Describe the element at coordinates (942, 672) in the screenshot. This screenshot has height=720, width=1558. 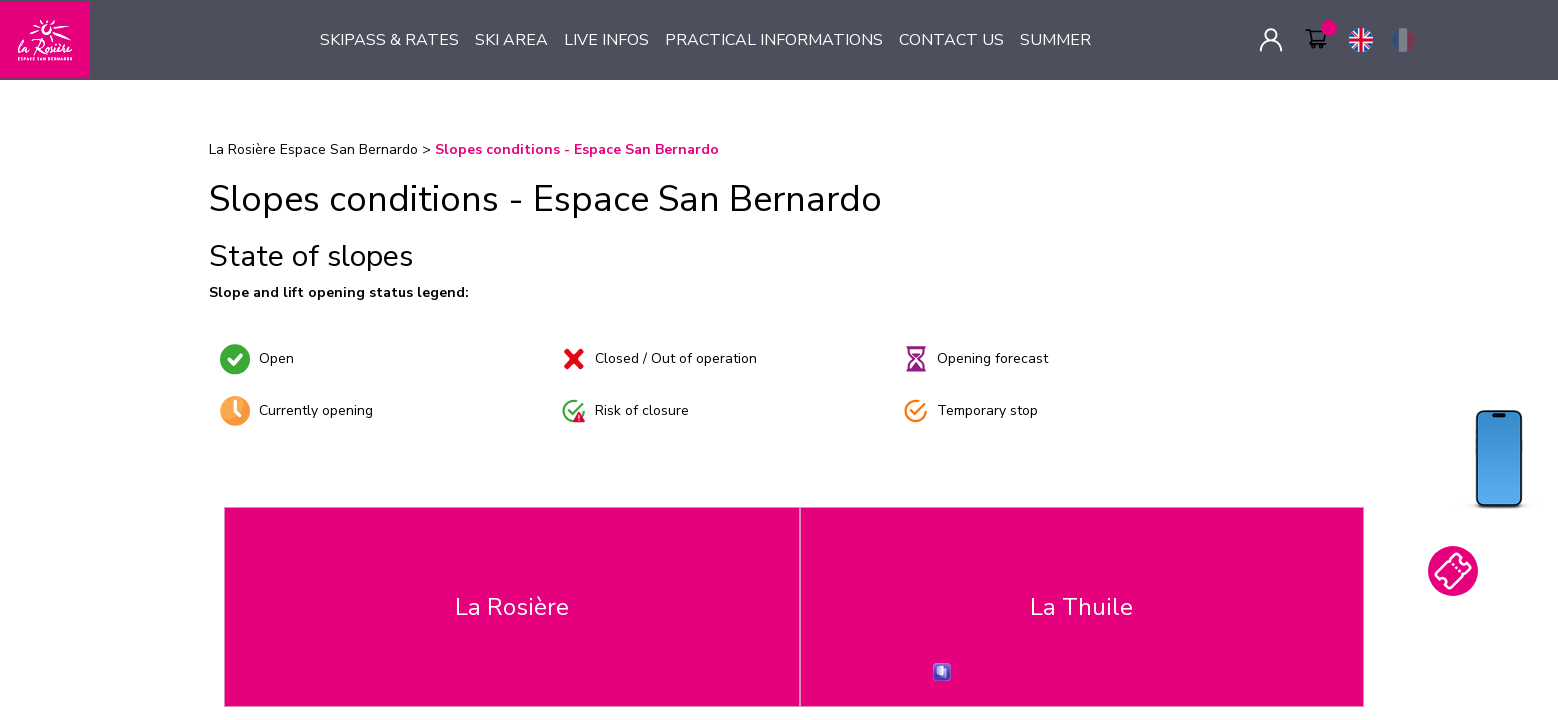
I see `open tuple for remote pair programming` at that location.